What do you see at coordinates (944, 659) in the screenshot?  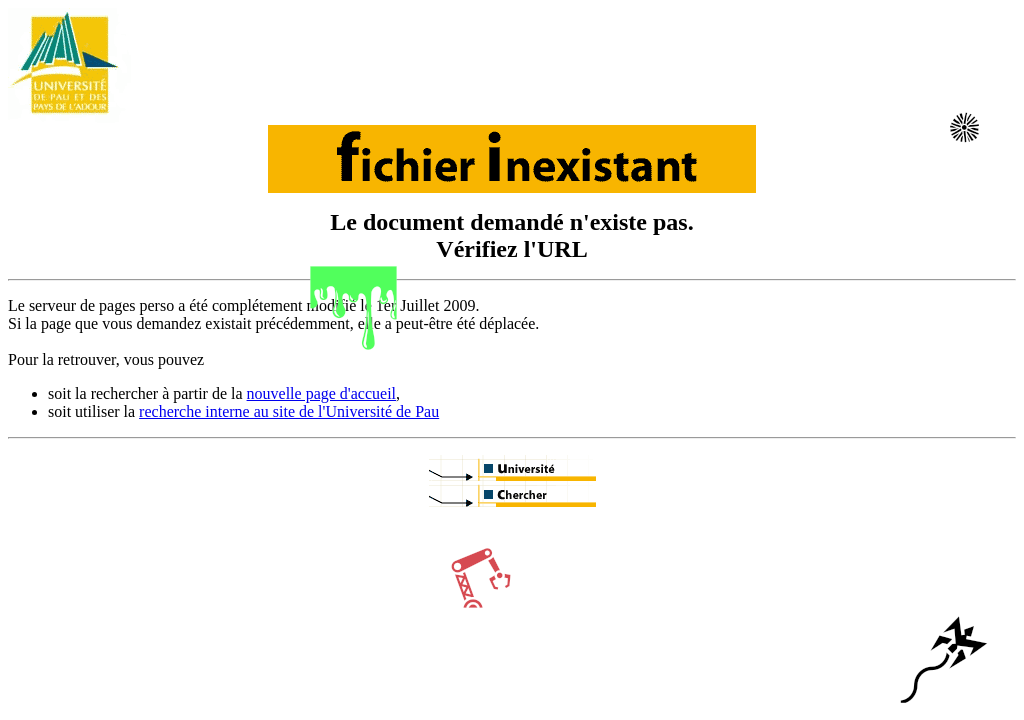 I see `equip grappling hook ability` at bounding box center [944, 659].